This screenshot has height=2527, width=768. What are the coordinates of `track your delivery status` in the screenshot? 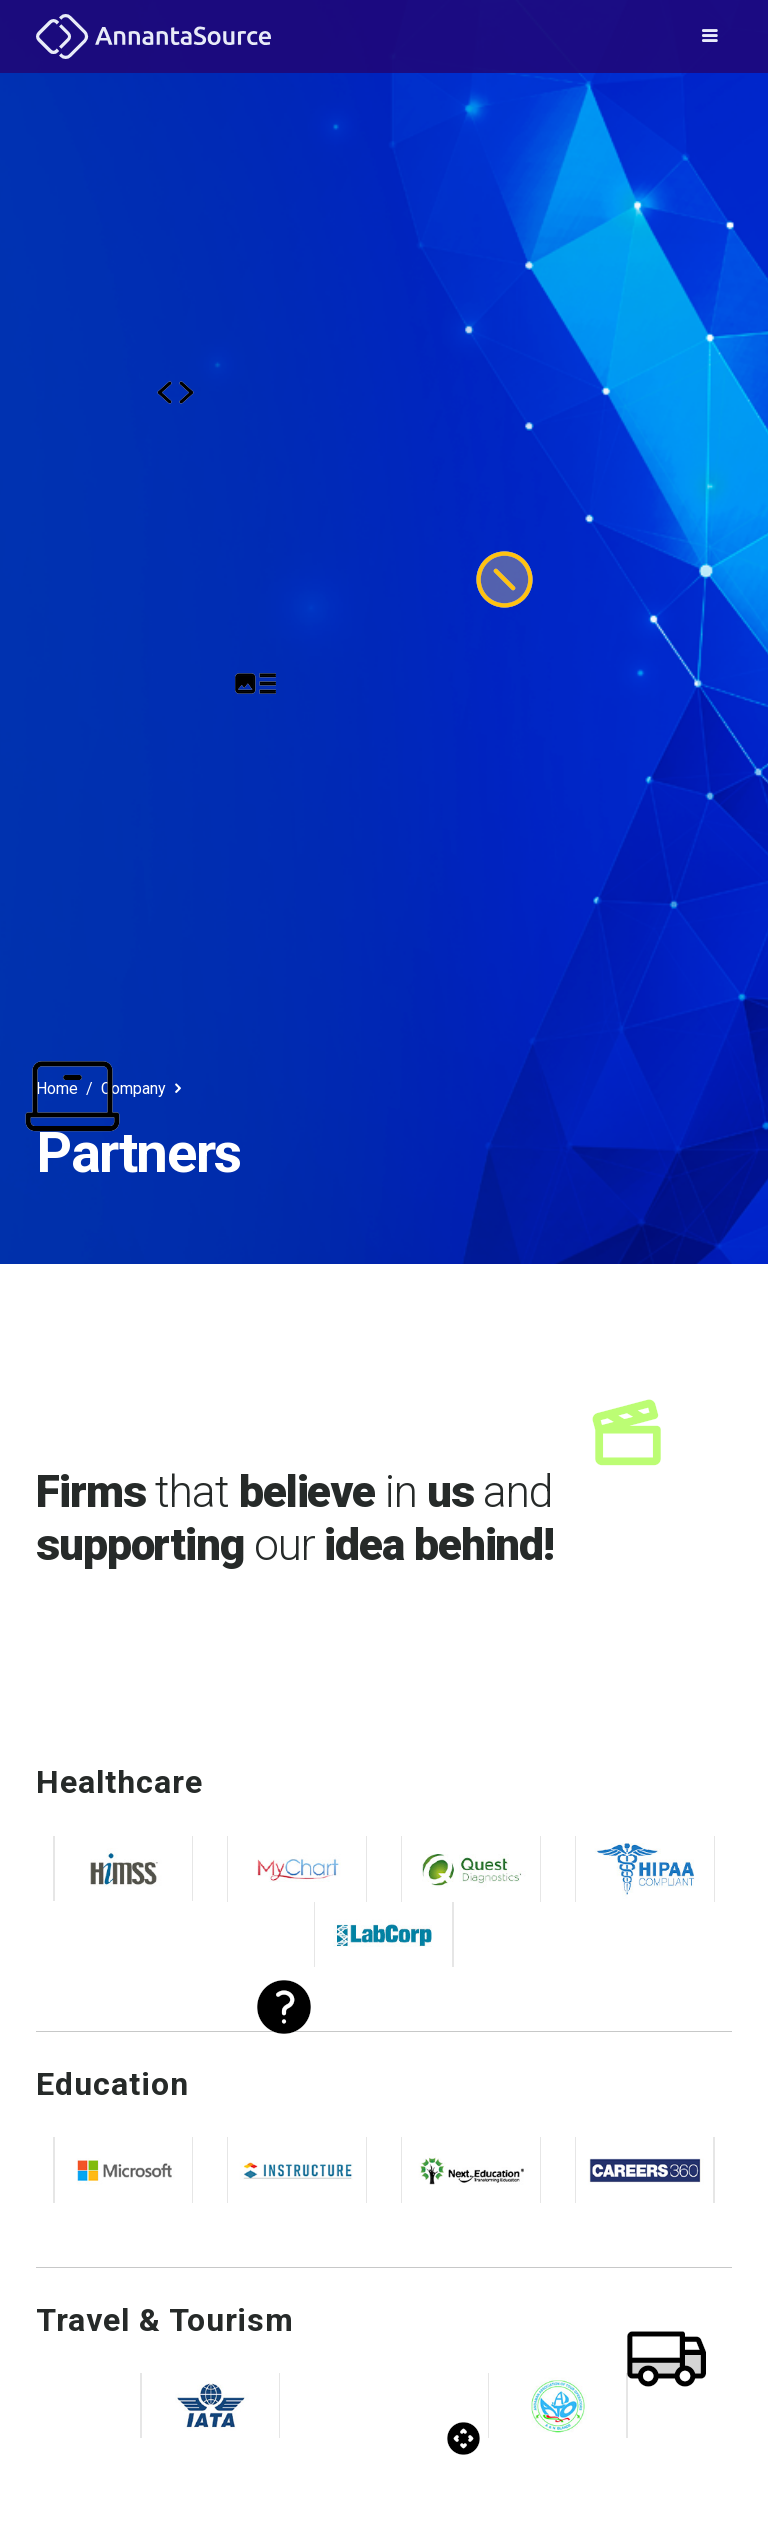 It's located at (664, 2355).